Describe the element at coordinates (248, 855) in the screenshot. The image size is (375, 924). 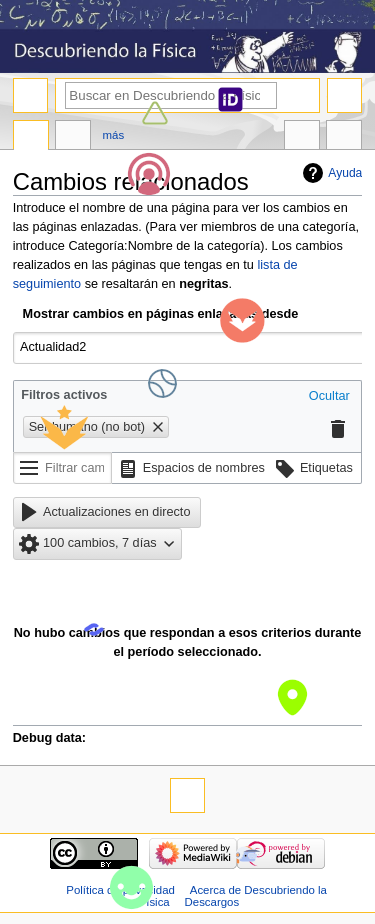
I see `discord early supporter badge` at that location.